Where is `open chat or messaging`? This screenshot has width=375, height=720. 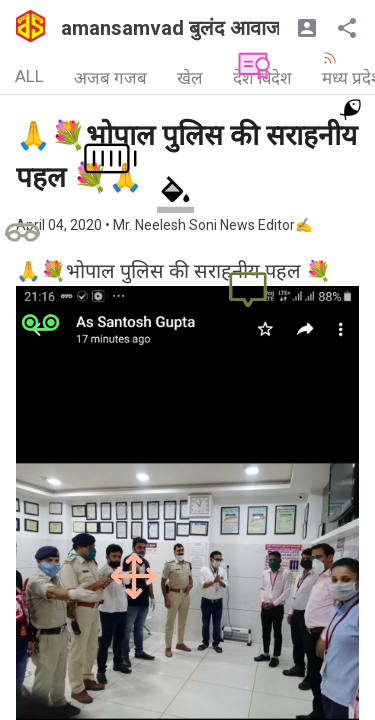 open chat or messaging is located at coordinates (248, 288).